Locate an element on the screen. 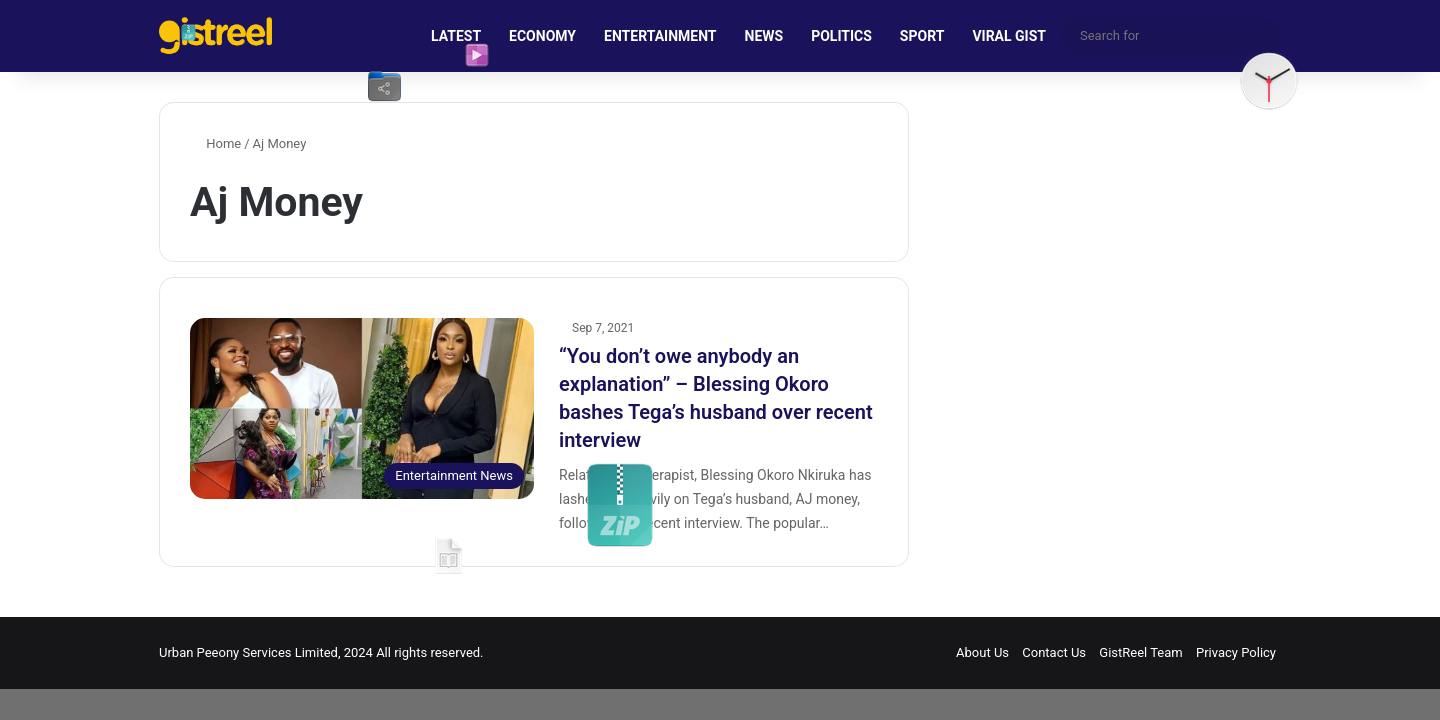  a compressed zip file is located at coordinates (188, 32).